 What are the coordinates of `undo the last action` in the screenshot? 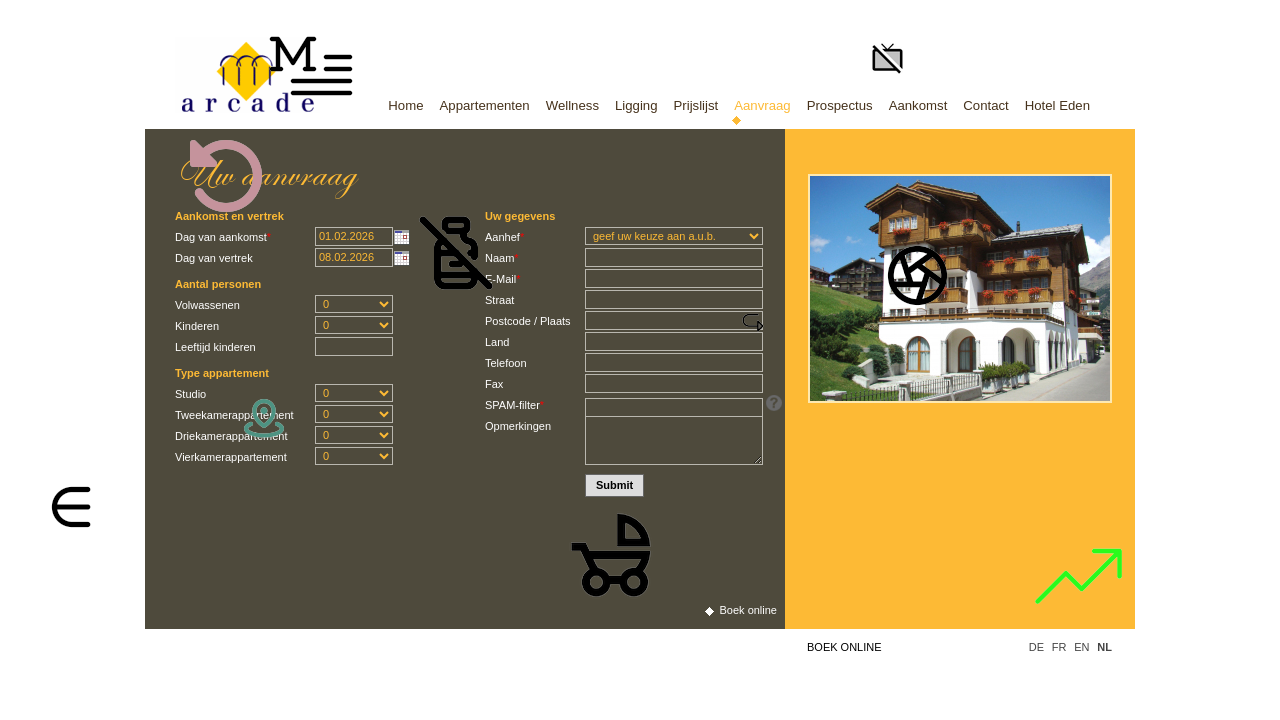 It's located at (226, 176).